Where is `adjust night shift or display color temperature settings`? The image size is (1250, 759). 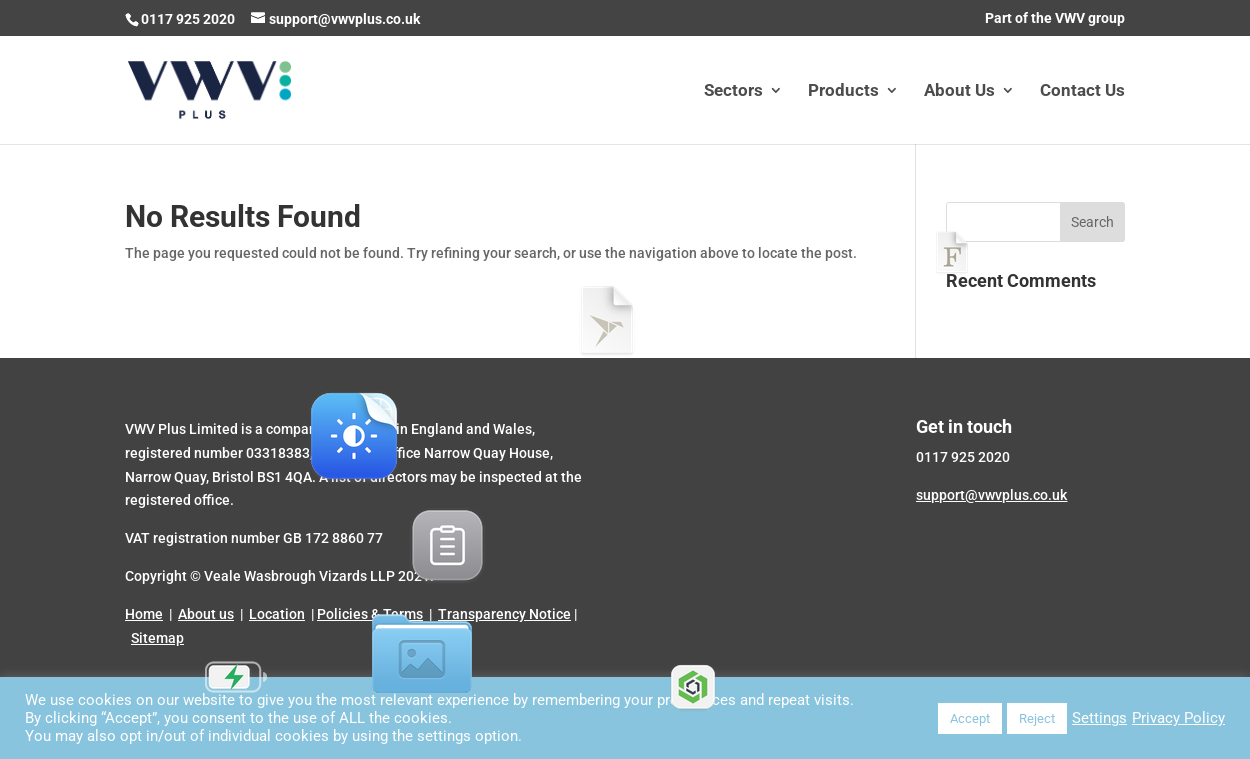 adjust night shift or display color temperature settings is located at coordinates (354, 436).